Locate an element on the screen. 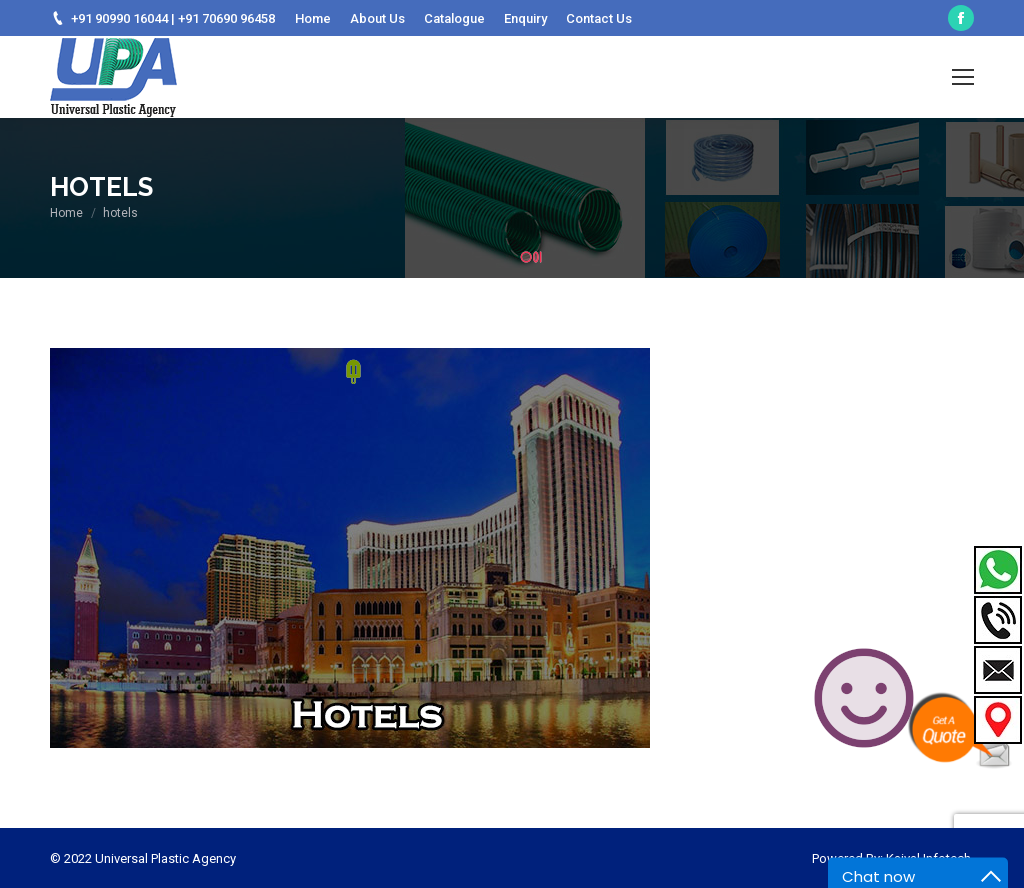 The width and height of the screenshot is (1024, 888). add an emoji or reaction is located at coordinates (864, 698).